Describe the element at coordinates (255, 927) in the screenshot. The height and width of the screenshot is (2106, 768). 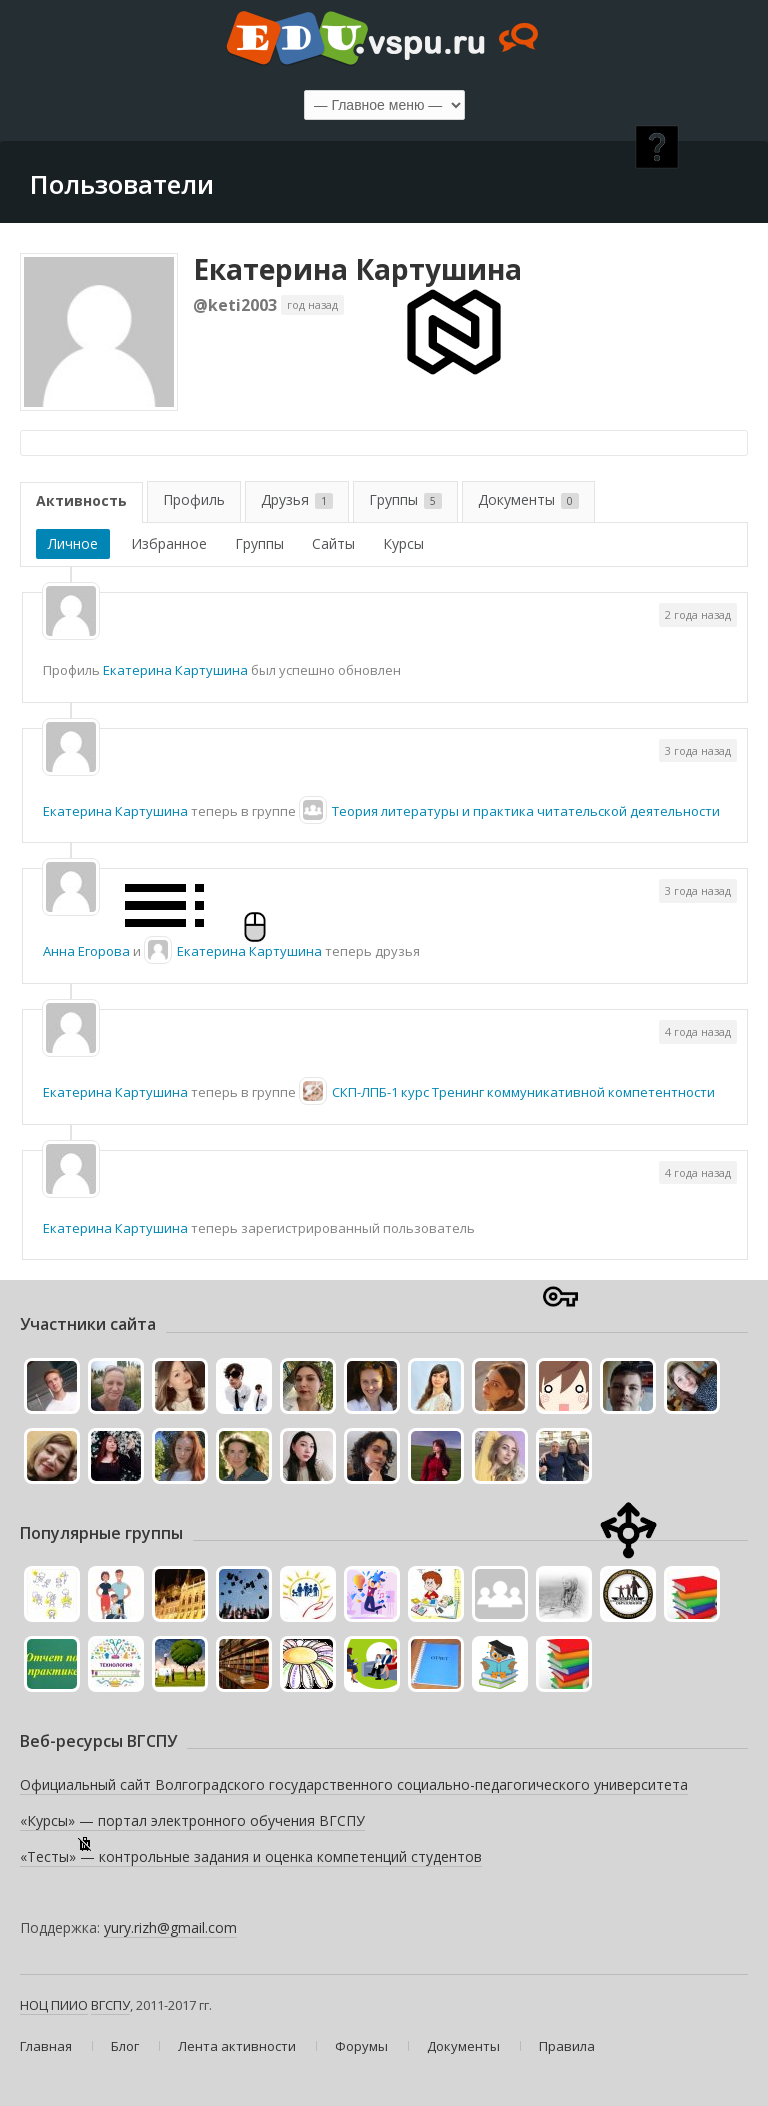
I see `mouse input device indicator` at that location.